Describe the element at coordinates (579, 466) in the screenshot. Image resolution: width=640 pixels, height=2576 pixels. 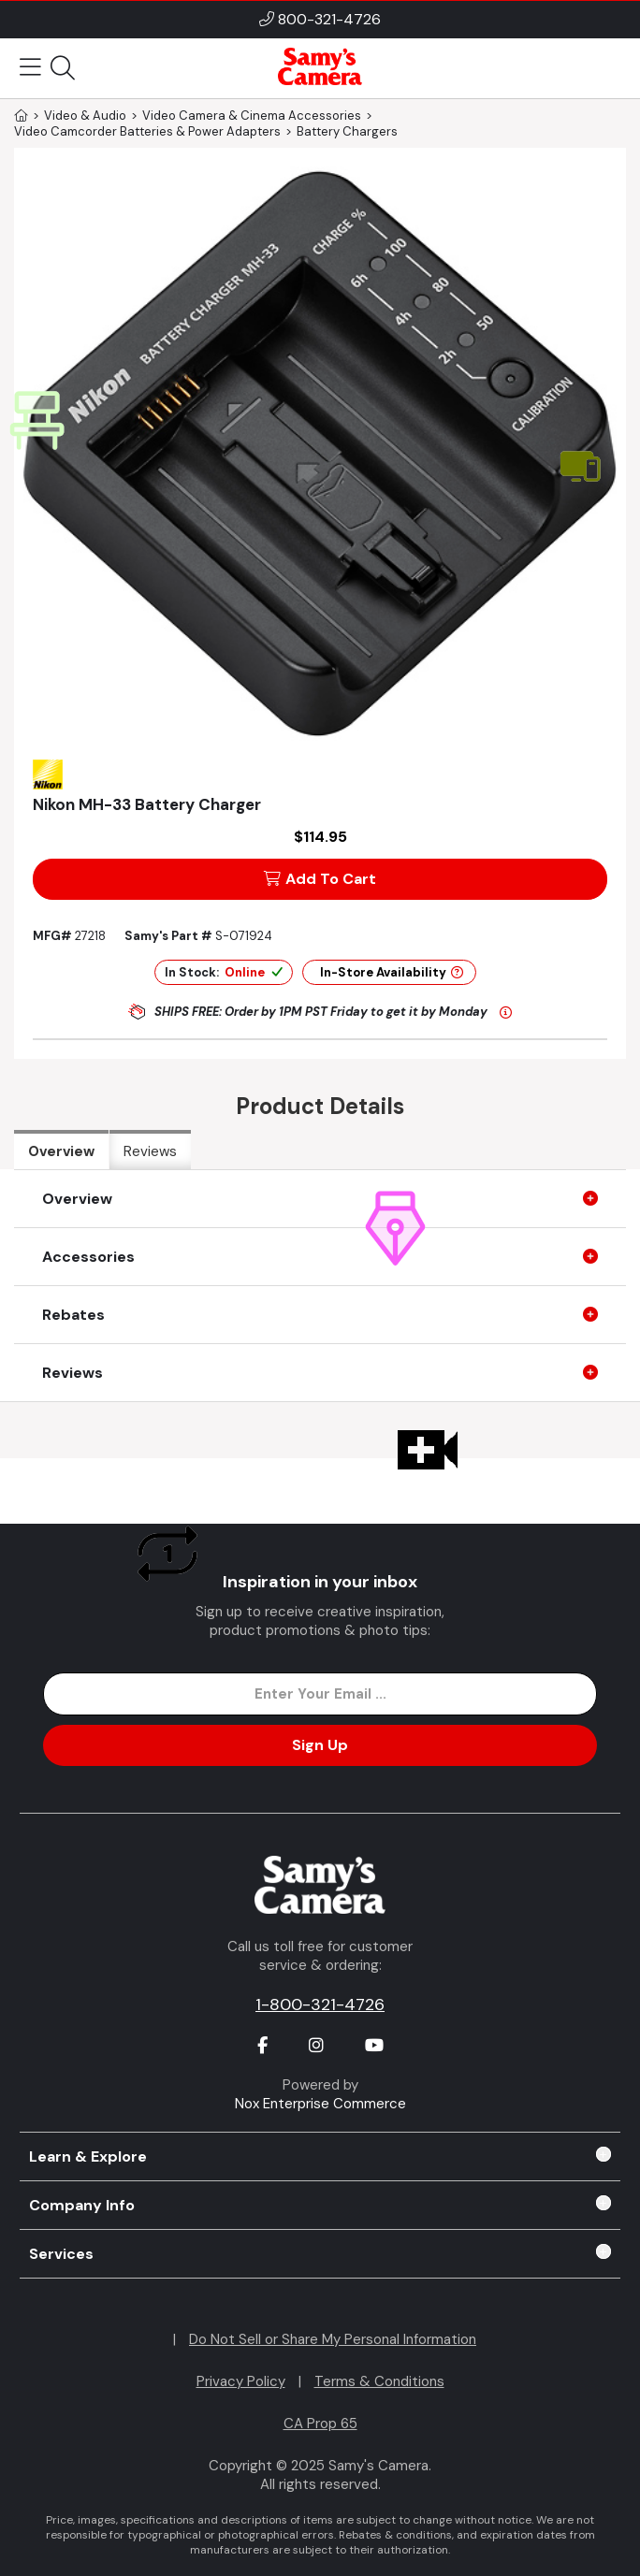
I see `manage connected devices` at that location.